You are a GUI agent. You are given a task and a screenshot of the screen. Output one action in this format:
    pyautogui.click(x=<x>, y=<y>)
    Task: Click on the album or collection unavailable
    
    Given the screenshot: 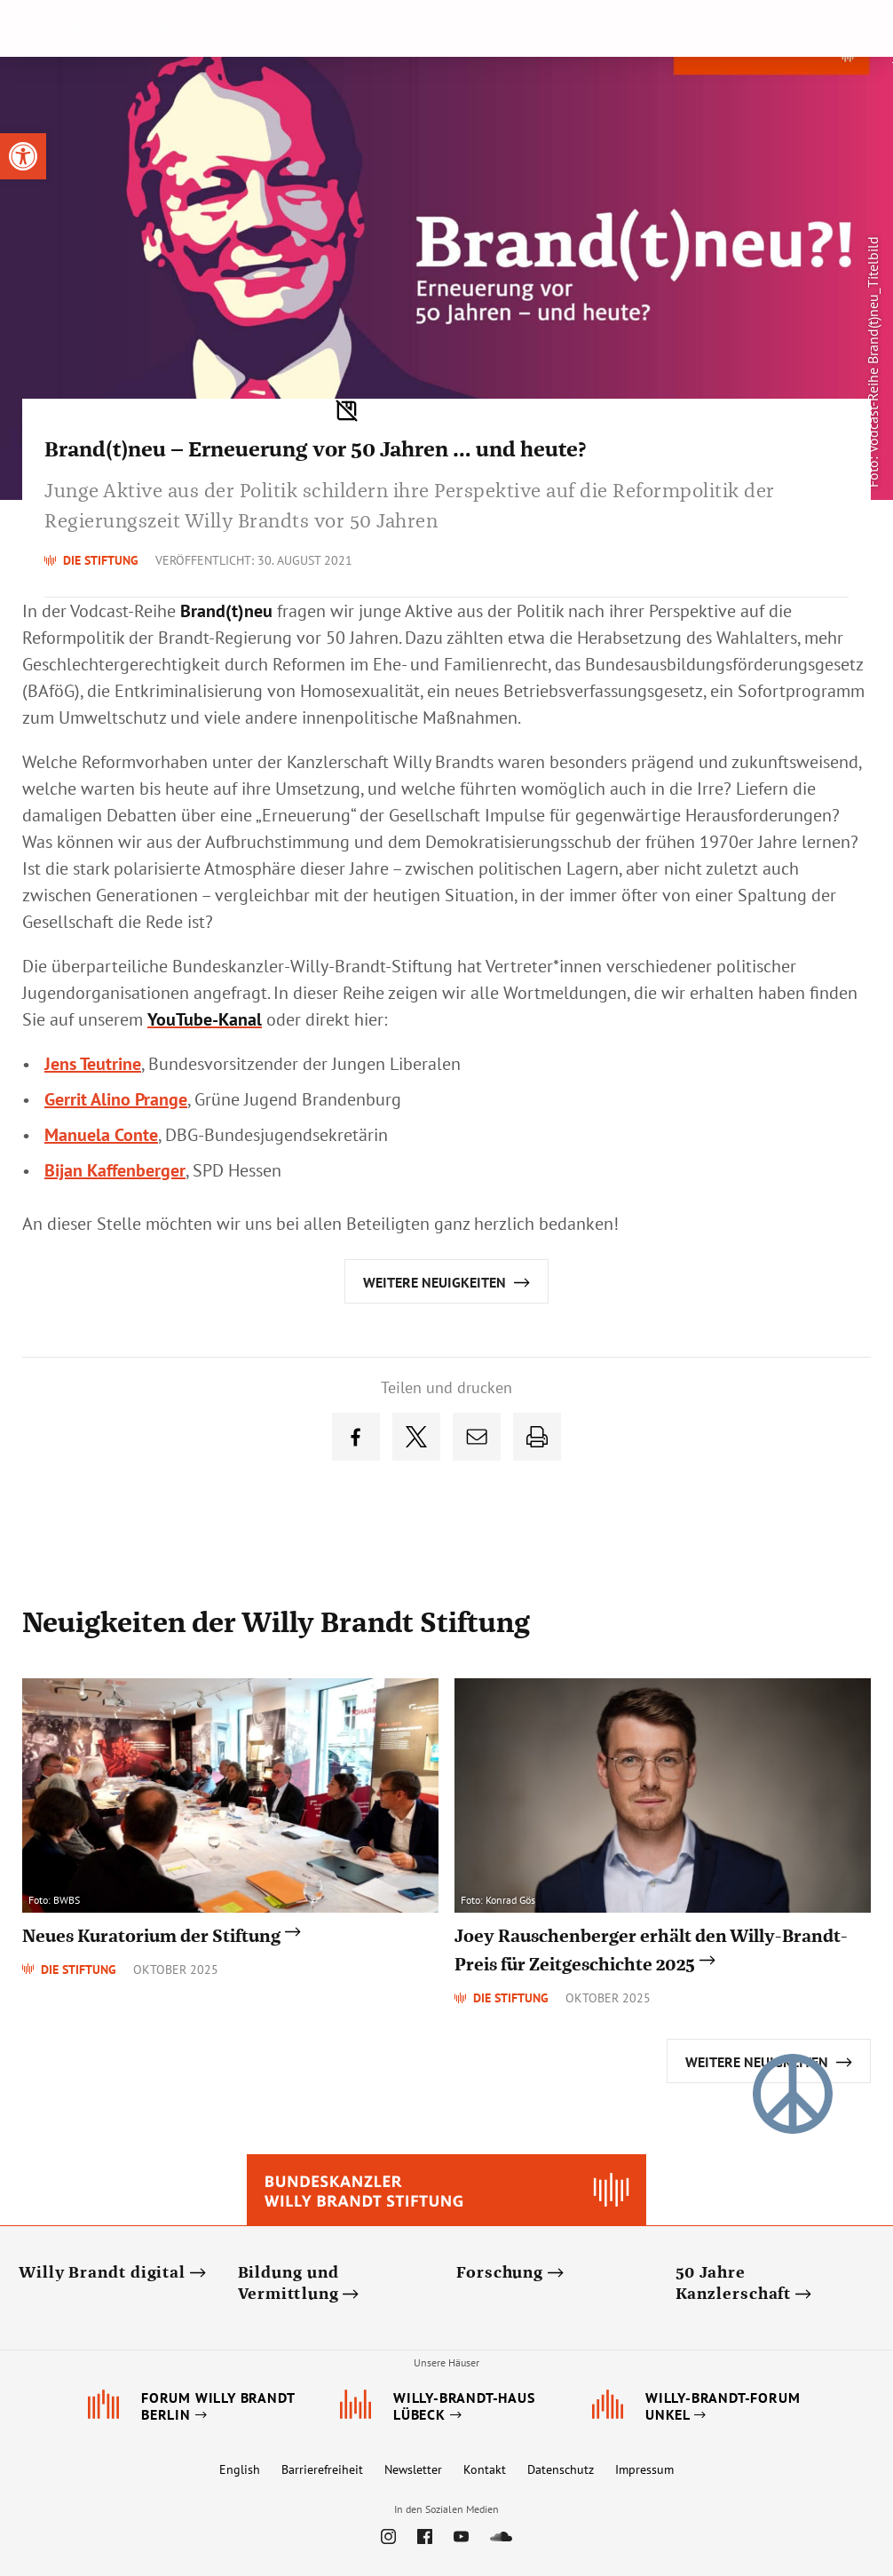 What is the action you would take?
    pyautogui.click(x=346, y=410)
    